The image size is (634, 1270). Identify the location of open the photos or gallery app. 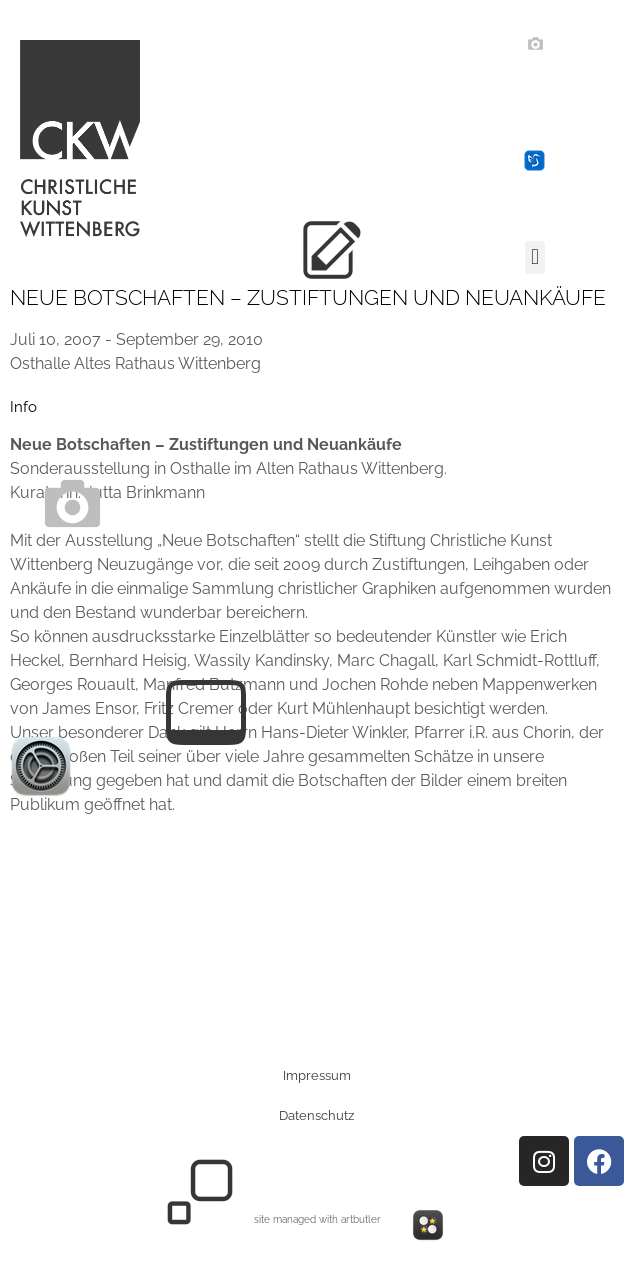
(206, 710).